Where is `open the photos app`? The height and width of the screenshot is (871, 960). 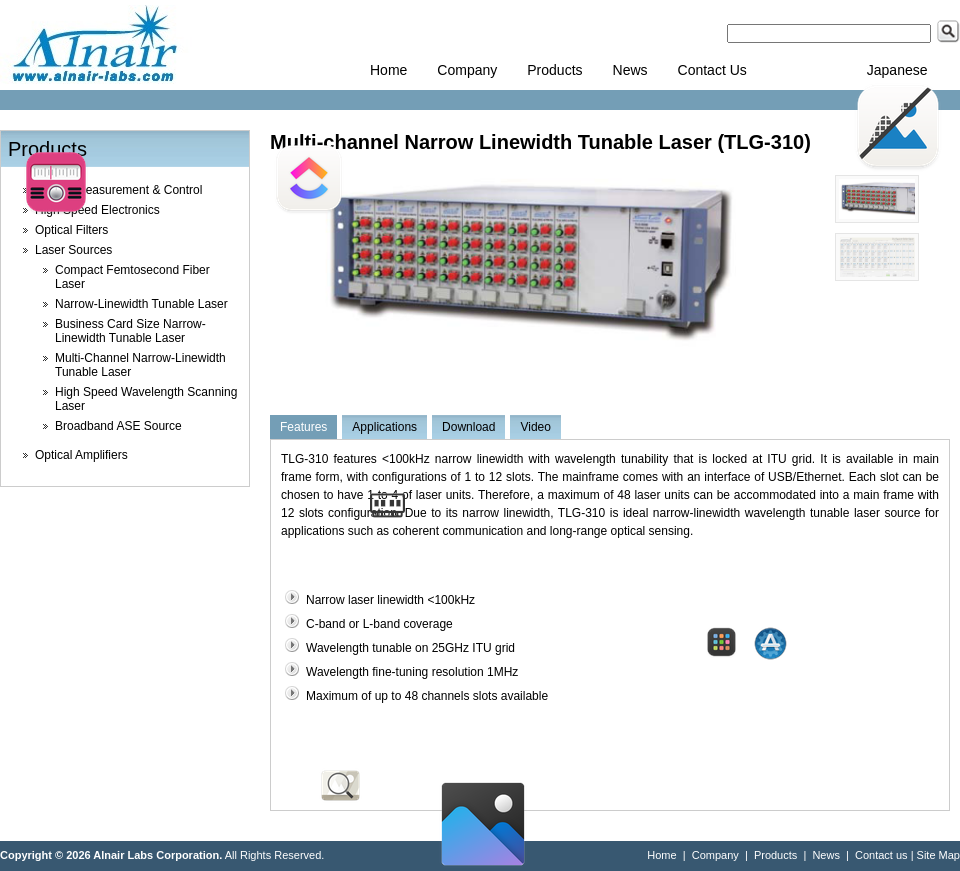
open the photos app is located at coordinates (483, 824).